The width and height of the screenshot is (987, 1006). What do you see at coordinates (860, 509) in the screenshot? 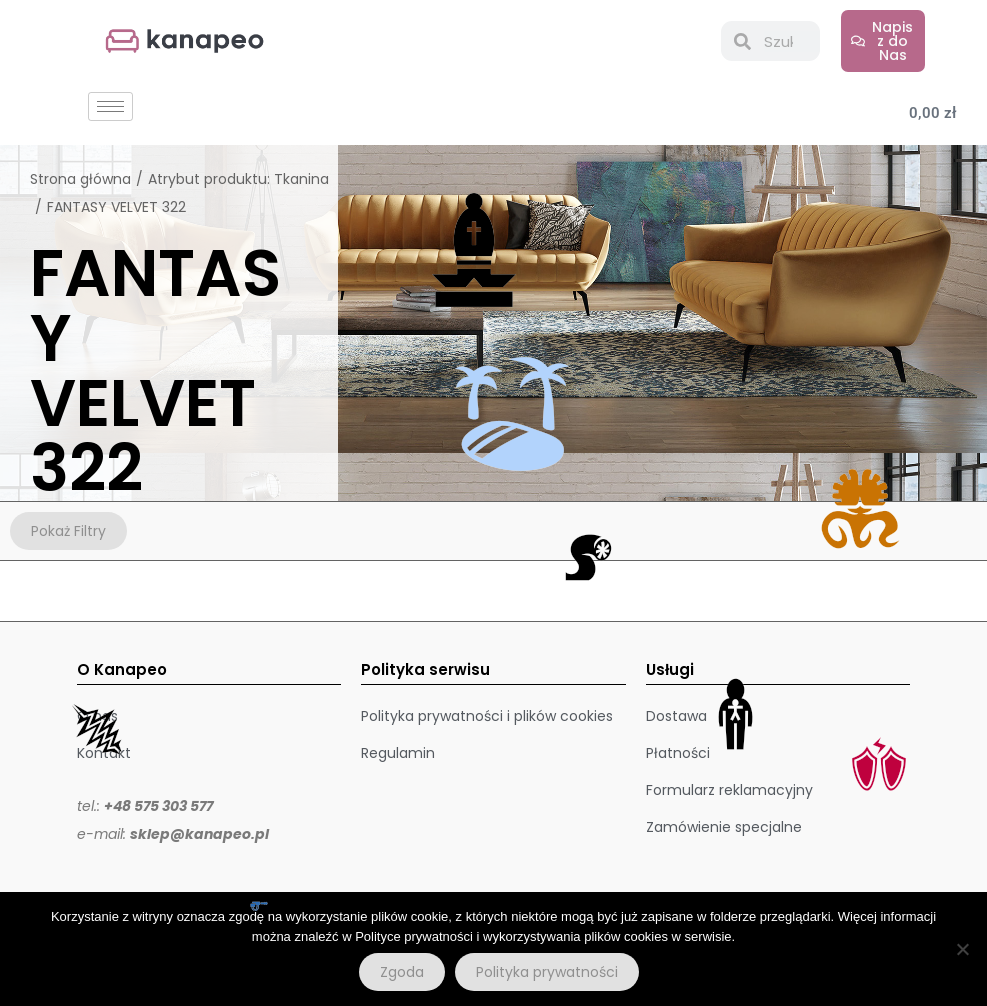
I see `indicates mind control or psychic abilities` at bounding box center [860, 509].